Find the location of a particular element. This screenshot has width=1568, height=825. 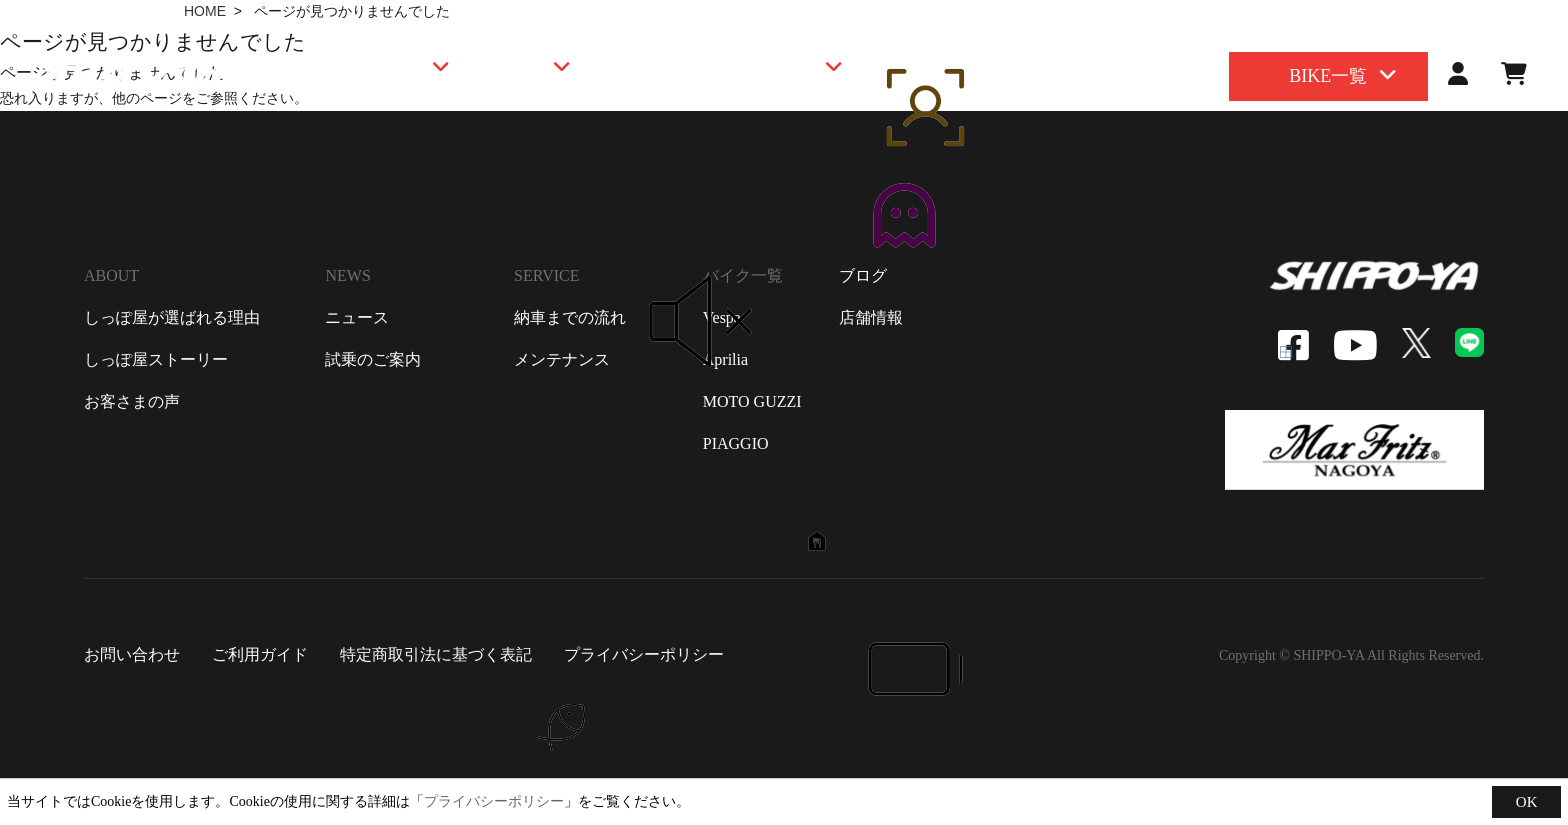

enable ghost mode or incognito browsing is located at coordinates (904, 216).